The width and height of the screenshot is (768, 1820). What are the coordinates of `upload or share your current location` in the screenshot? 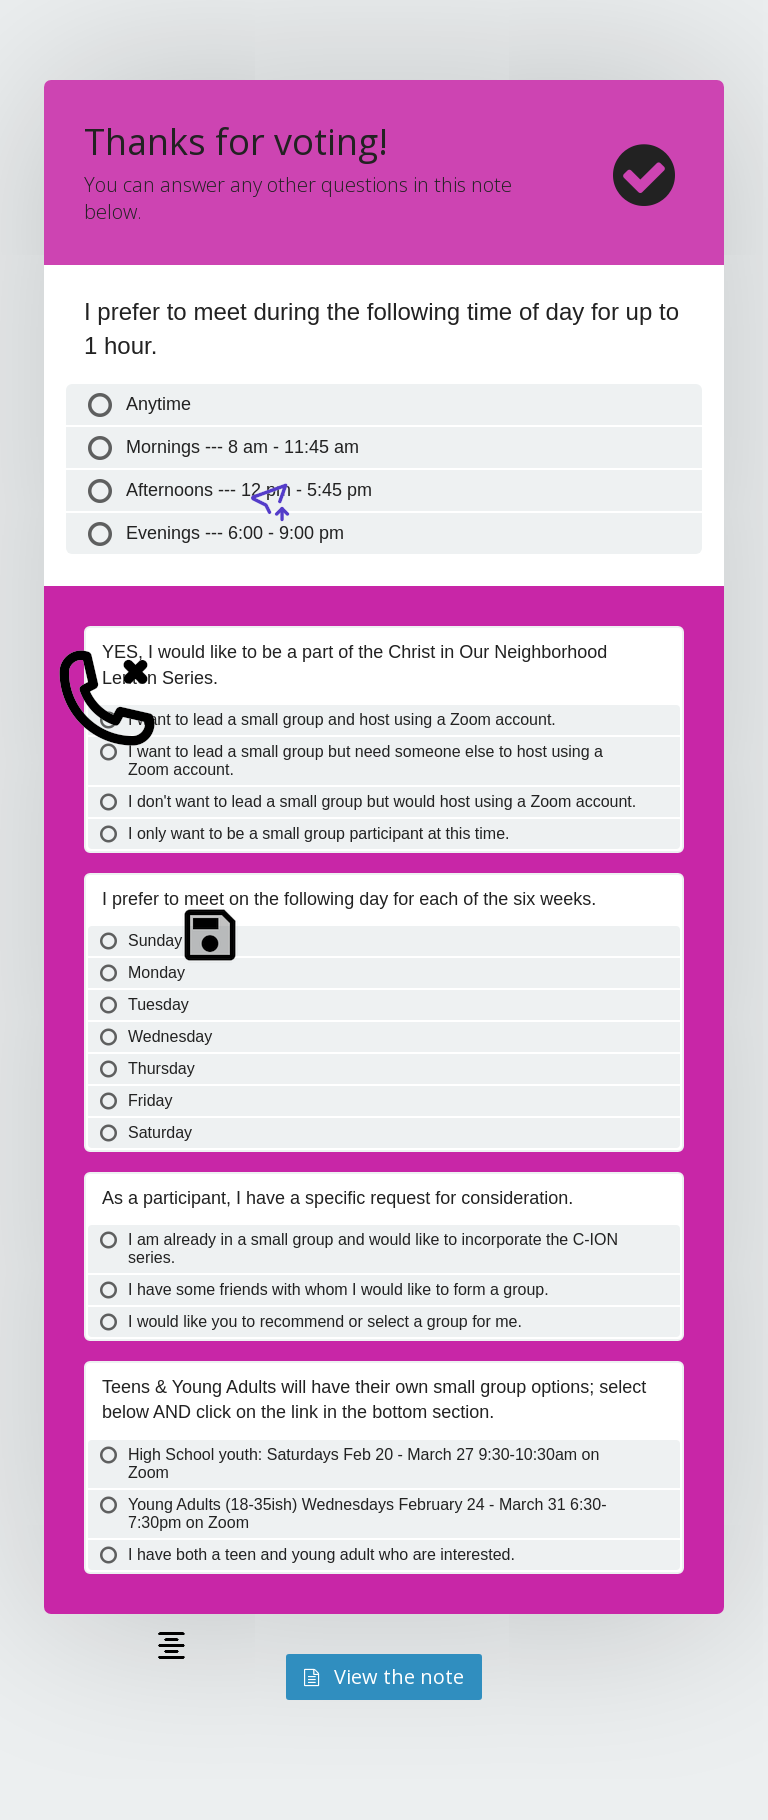 It's located at (269, 501).